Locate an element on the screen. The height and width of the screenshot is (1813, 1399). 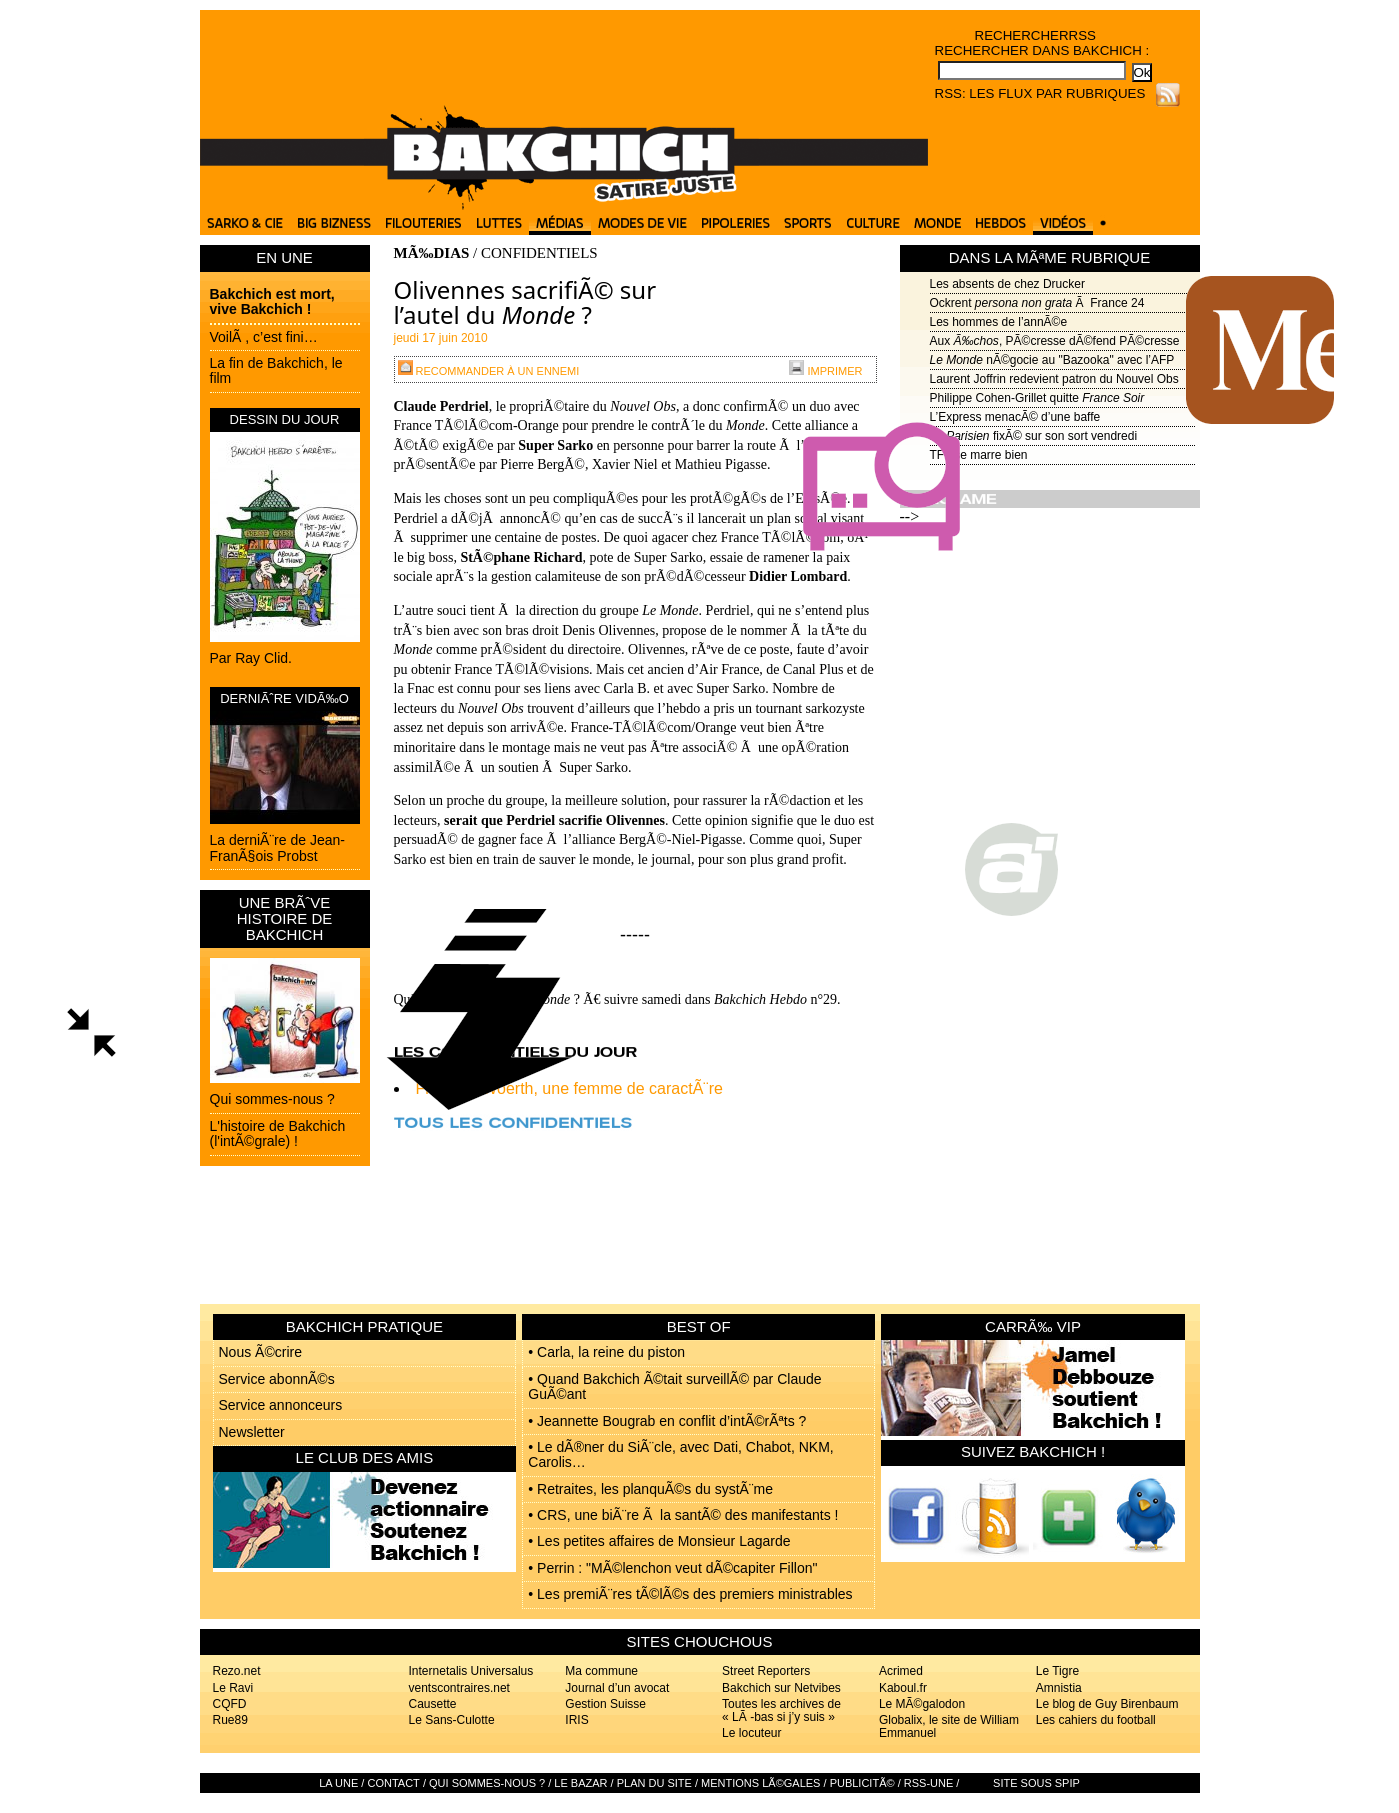
collapse or minimize an expanded view is located at coordinates (91, 1032).